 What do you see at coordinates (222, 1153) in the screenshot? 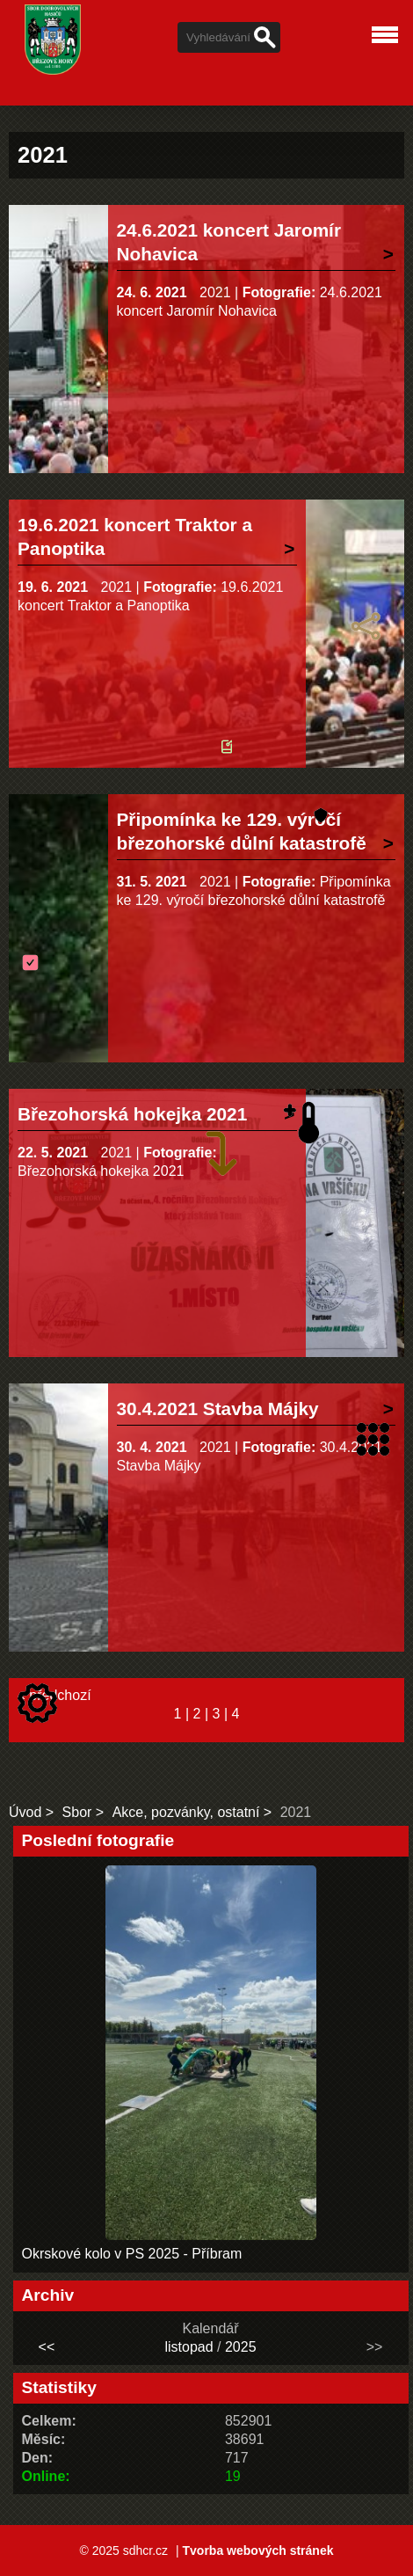
I see `move item down in a list` at bounding box center [222, 1153].